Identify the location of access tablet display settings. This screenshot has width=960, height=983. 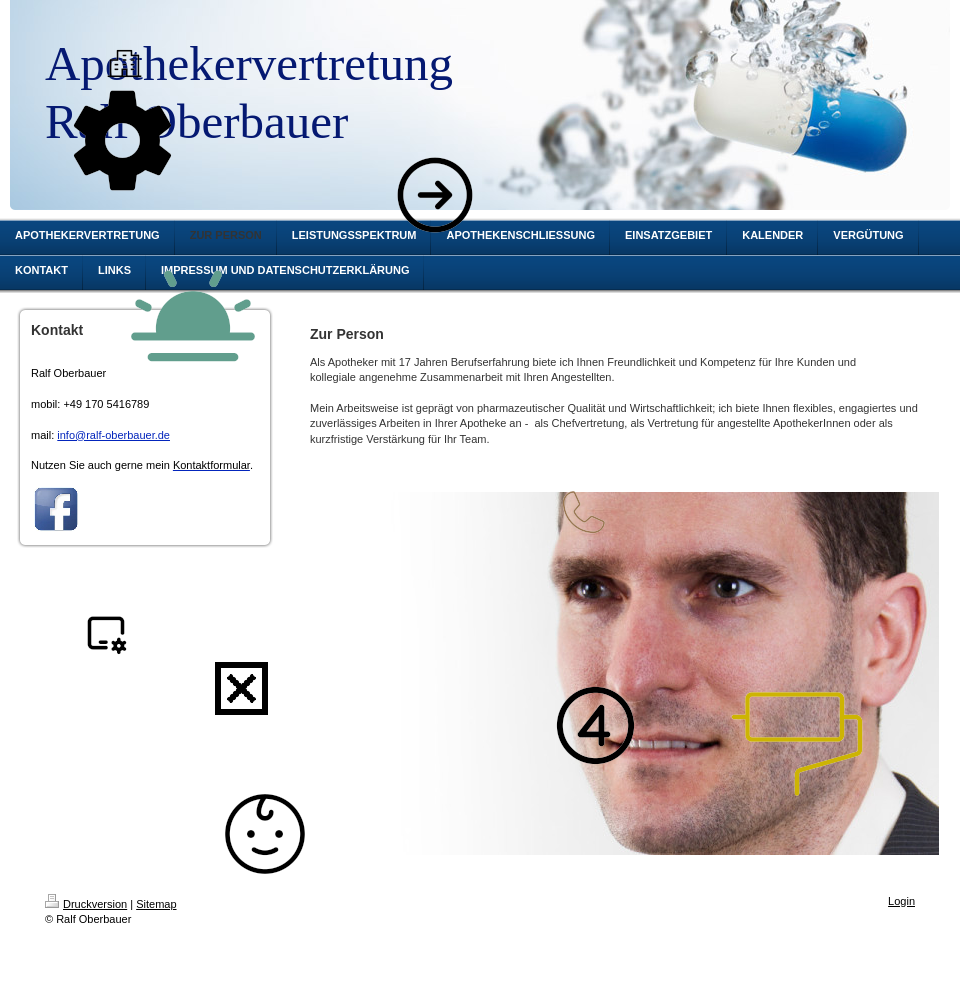
(106, 633).